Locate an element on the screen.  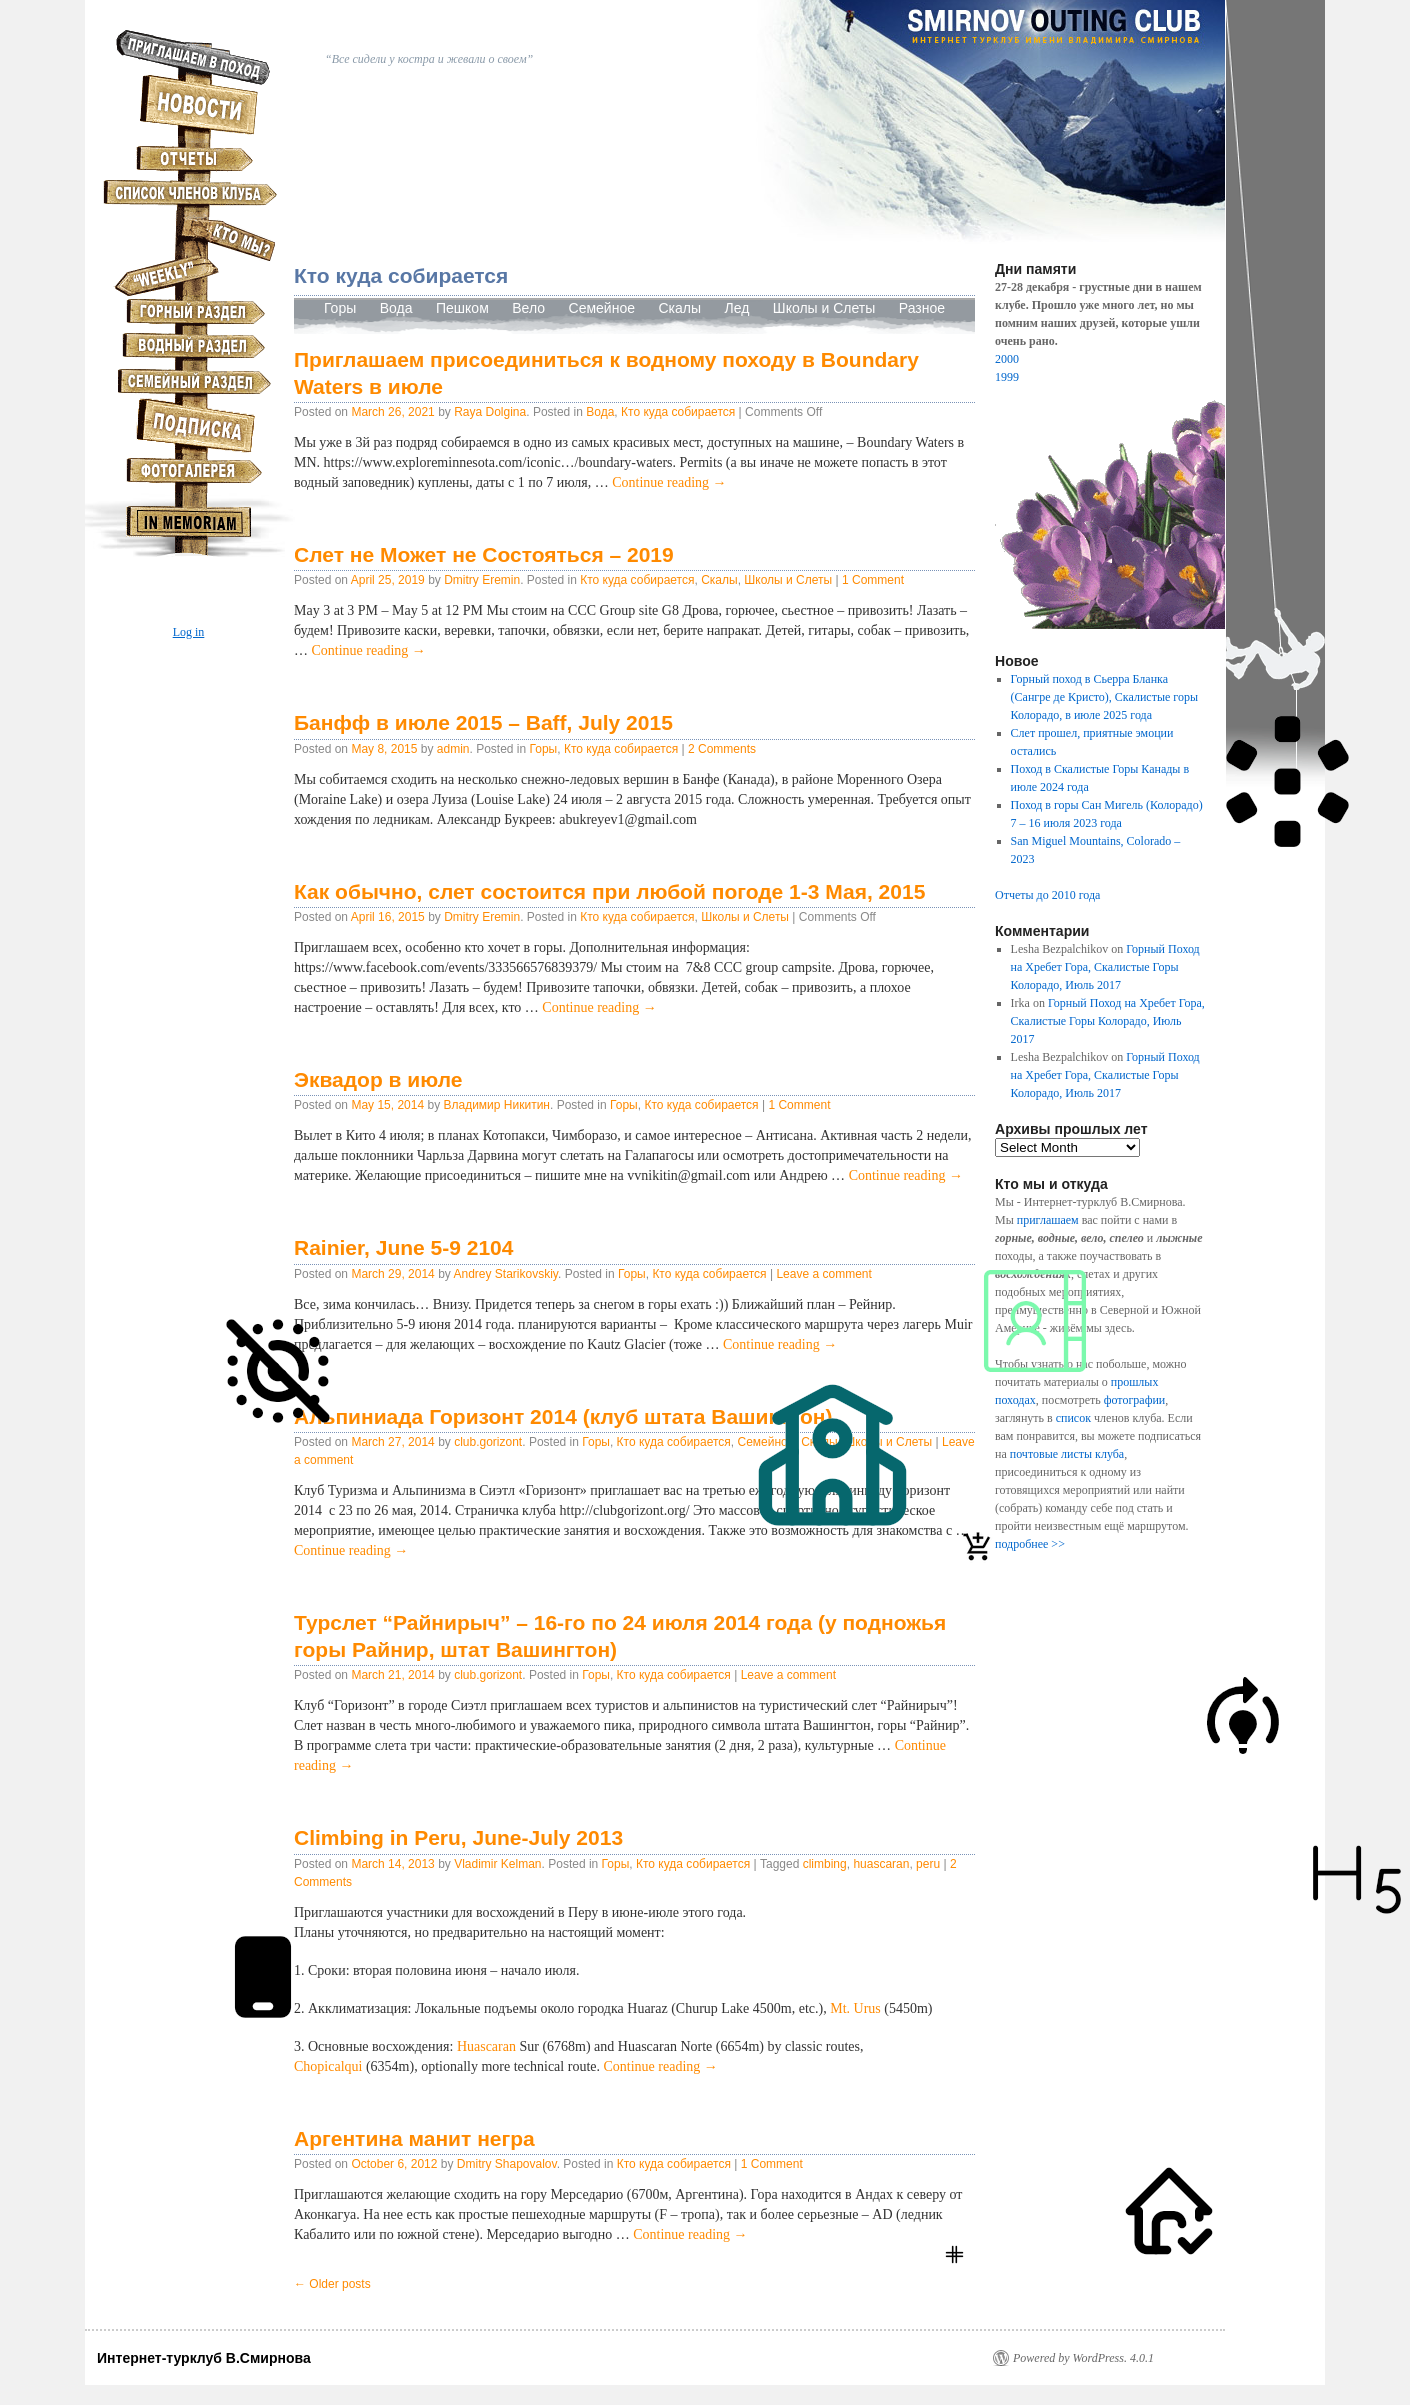
indicates machine learning or AI model training in progress is located at coordinates (1243, 1718).